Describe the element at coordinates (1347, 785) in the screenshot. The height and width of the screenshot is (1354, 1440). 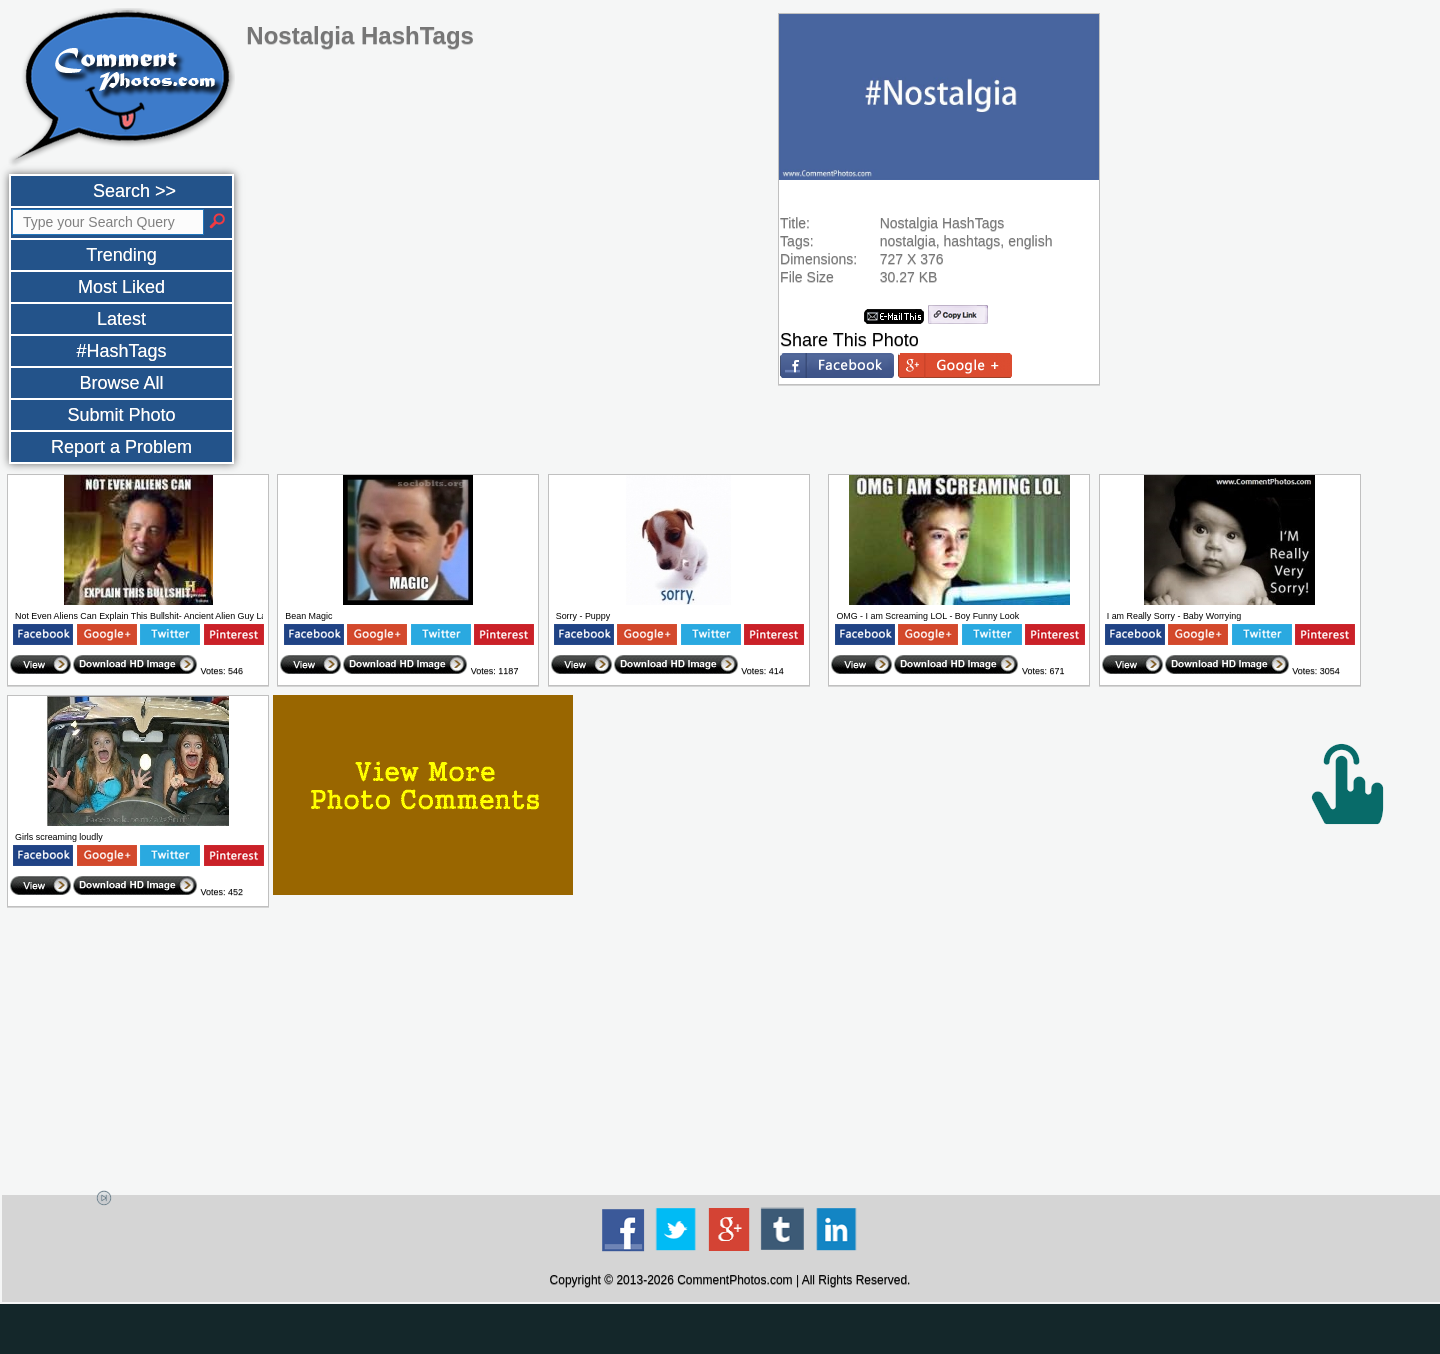
I see `tap to interact with an element` at that location.